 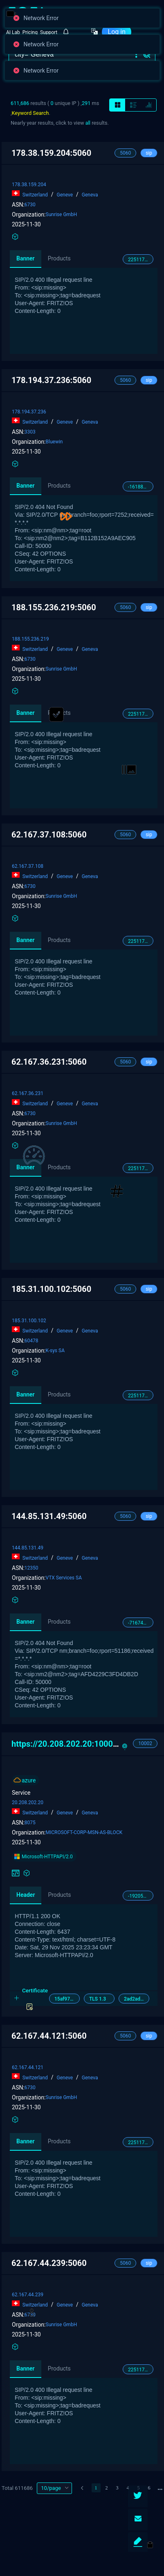 What do you see at coordinates (34, 1155) in the screenshot?
I see `view performance or speed metrics` at bounding box center [34, 1155].